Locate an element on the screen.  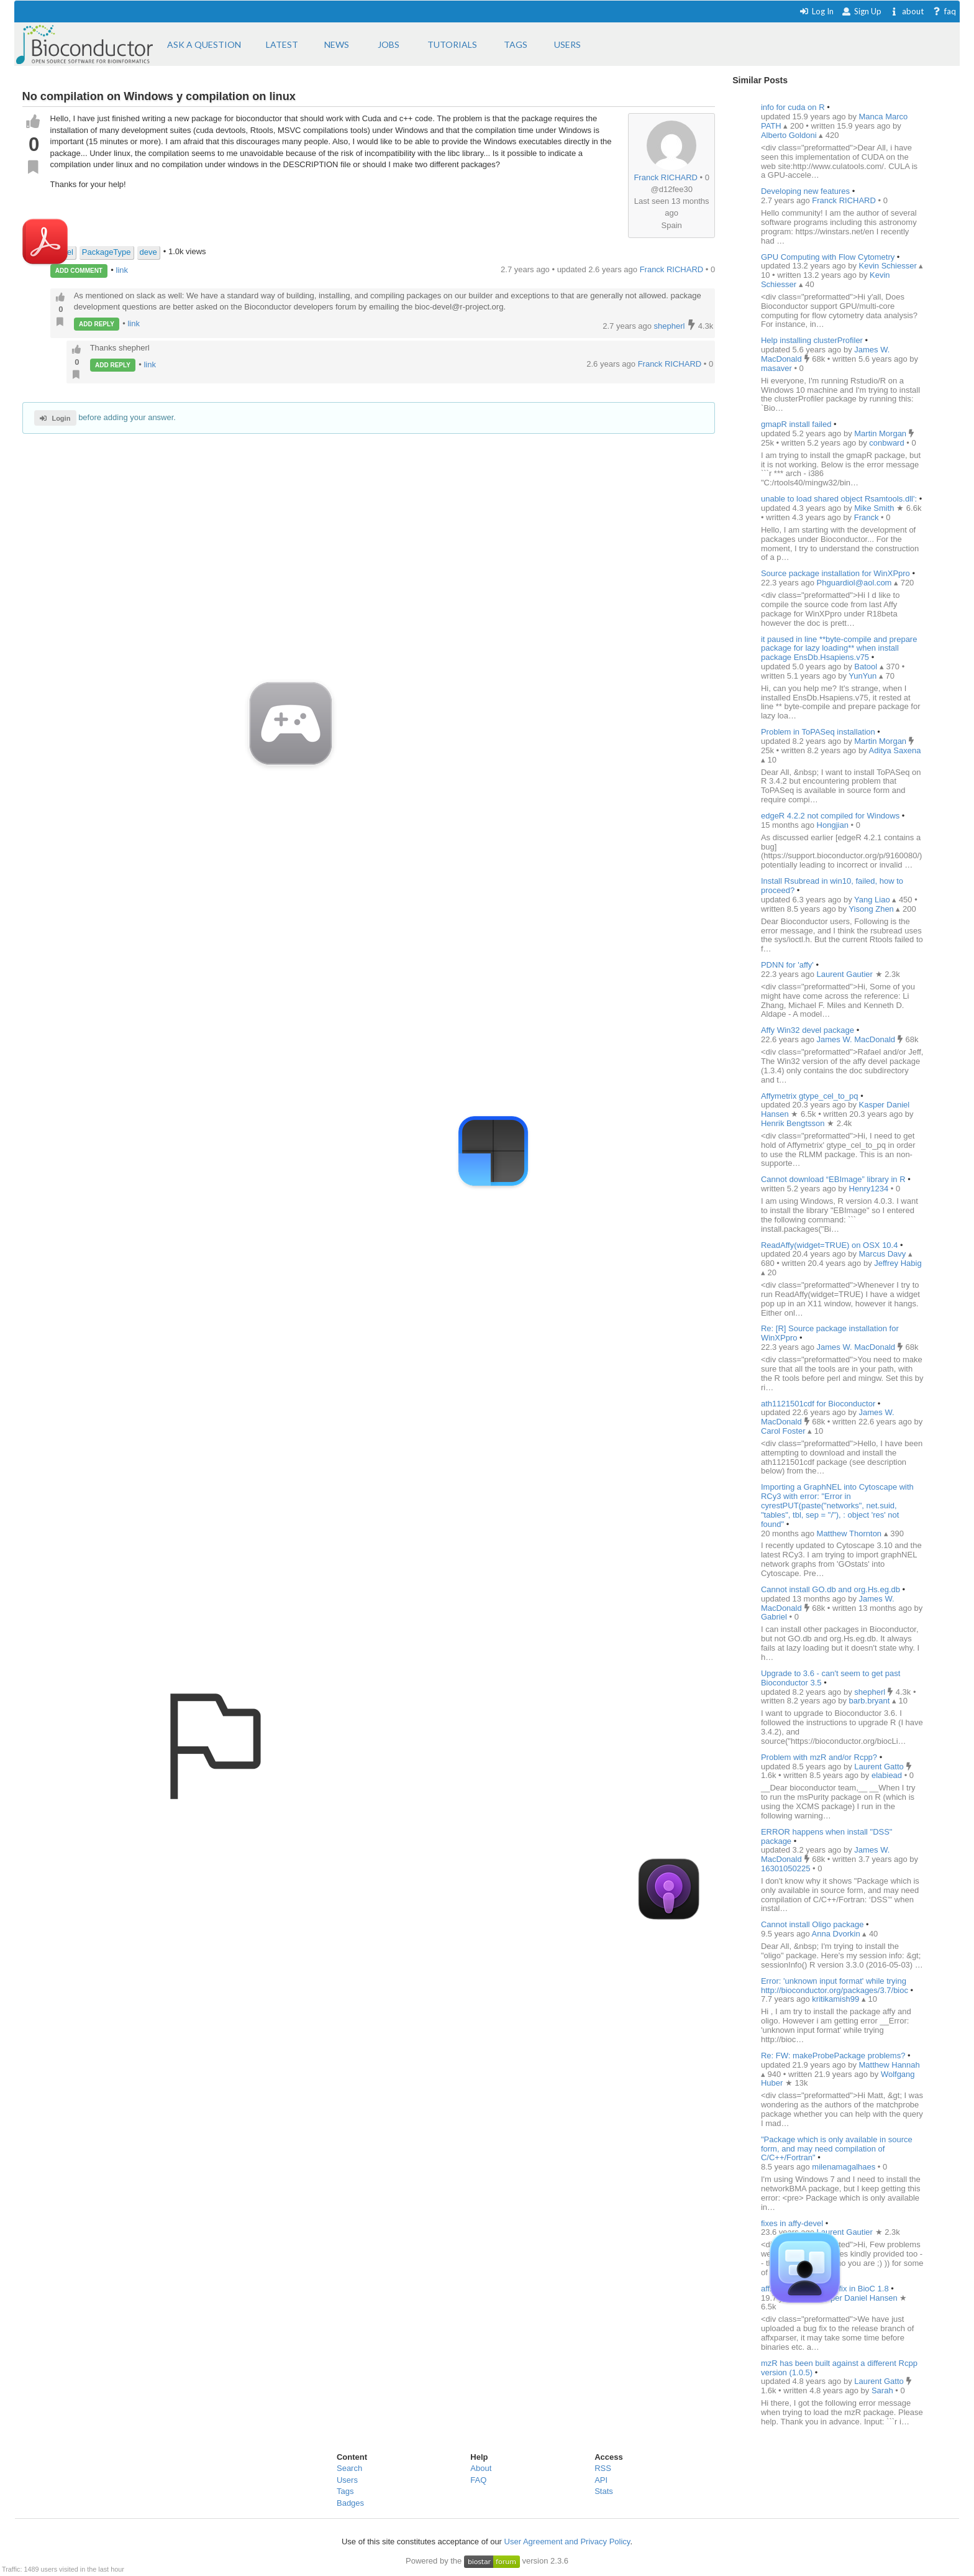
access flag emojis in the emoji picker is located at coordinates (216, 1746).